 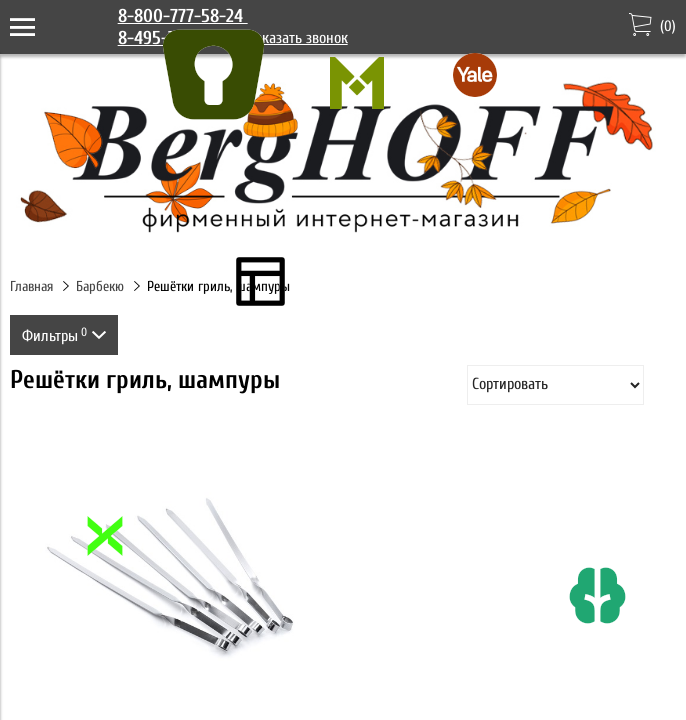 I want to click on open the StockX app, so click(x=105, y=536).